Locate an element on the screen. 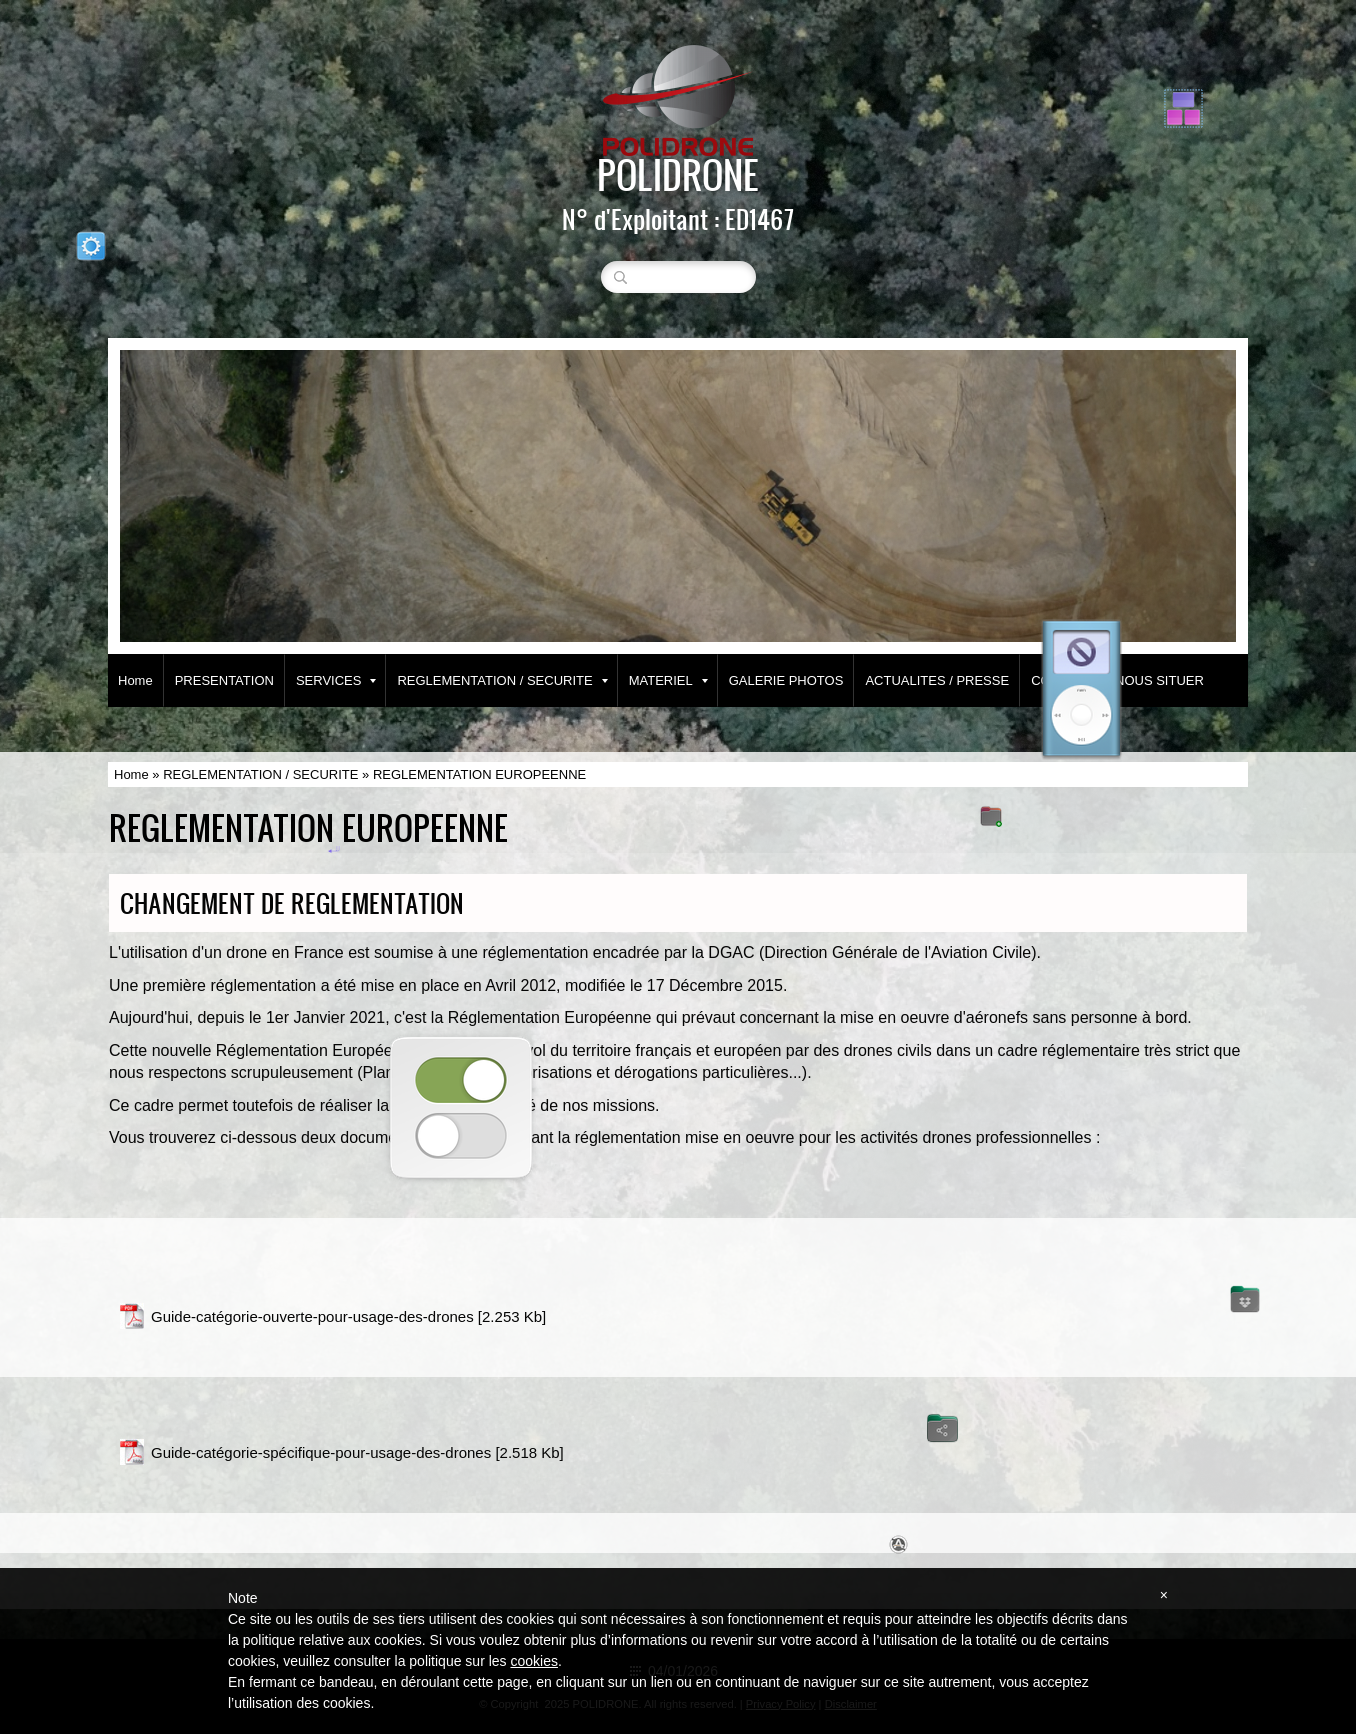  select all items in the current view is located at coordinates (1183, 108).